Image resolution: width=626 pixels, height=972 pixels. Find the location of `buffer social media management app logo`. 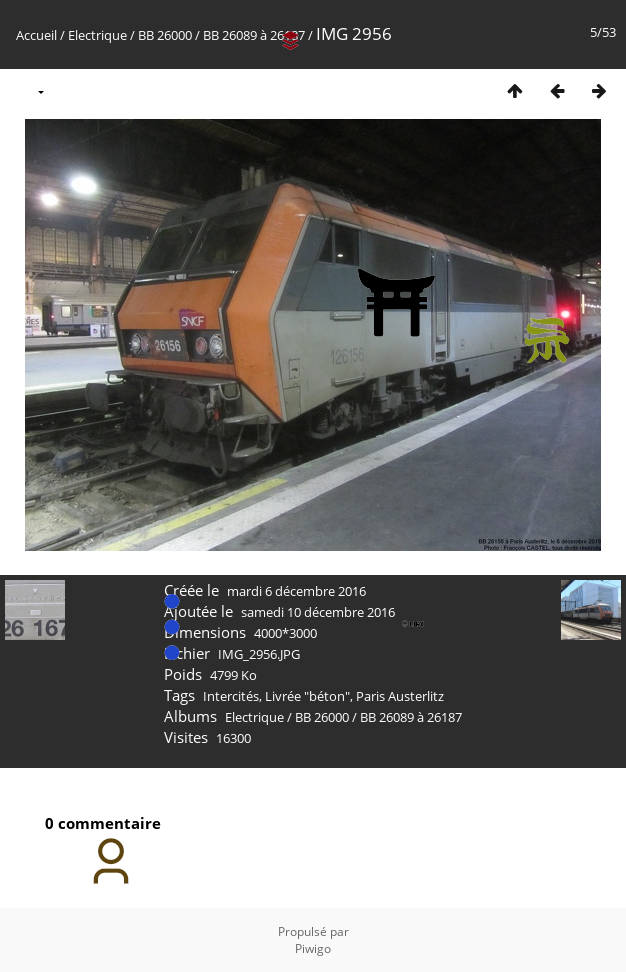

buffer social media management app logo is located at coordinates (290, 40).